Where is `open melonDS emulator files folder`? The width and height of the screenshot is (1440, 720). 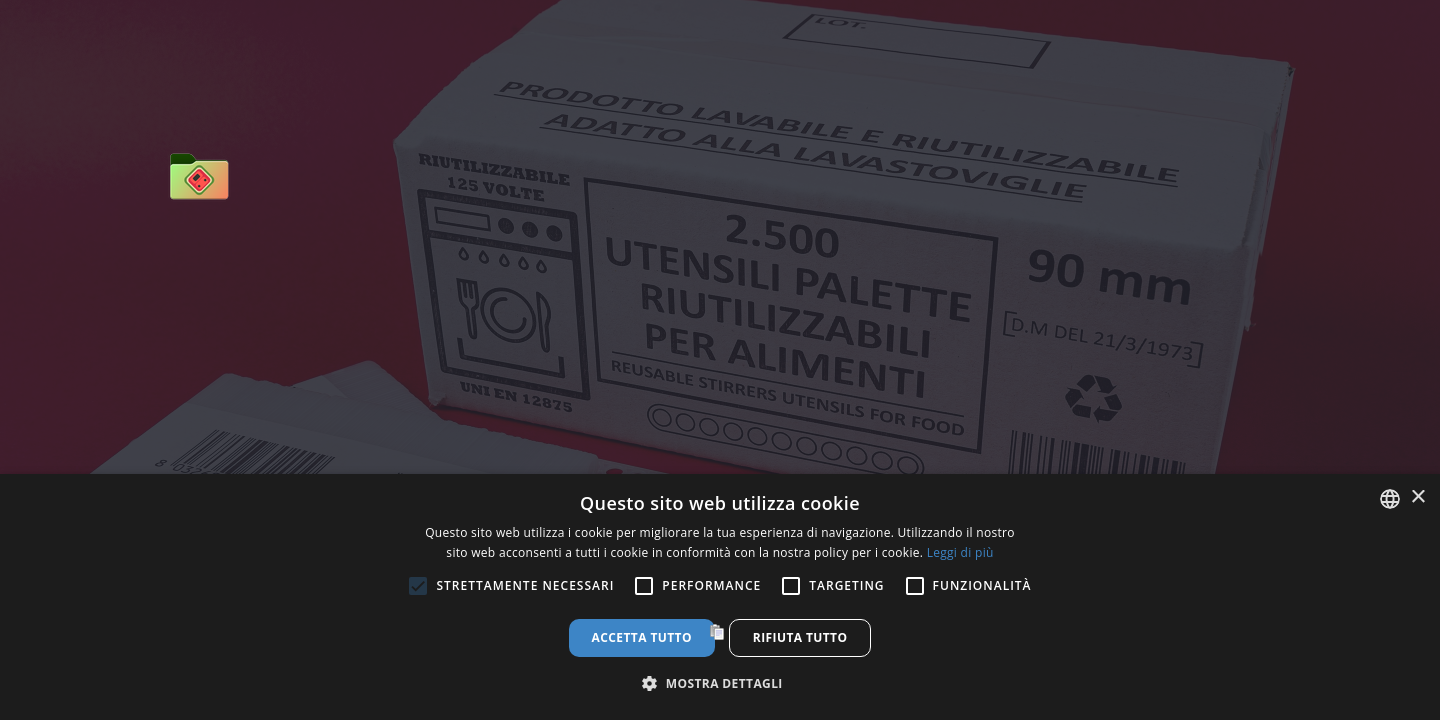 open melonDS emulator files folder is located at coordinates (199, 178).